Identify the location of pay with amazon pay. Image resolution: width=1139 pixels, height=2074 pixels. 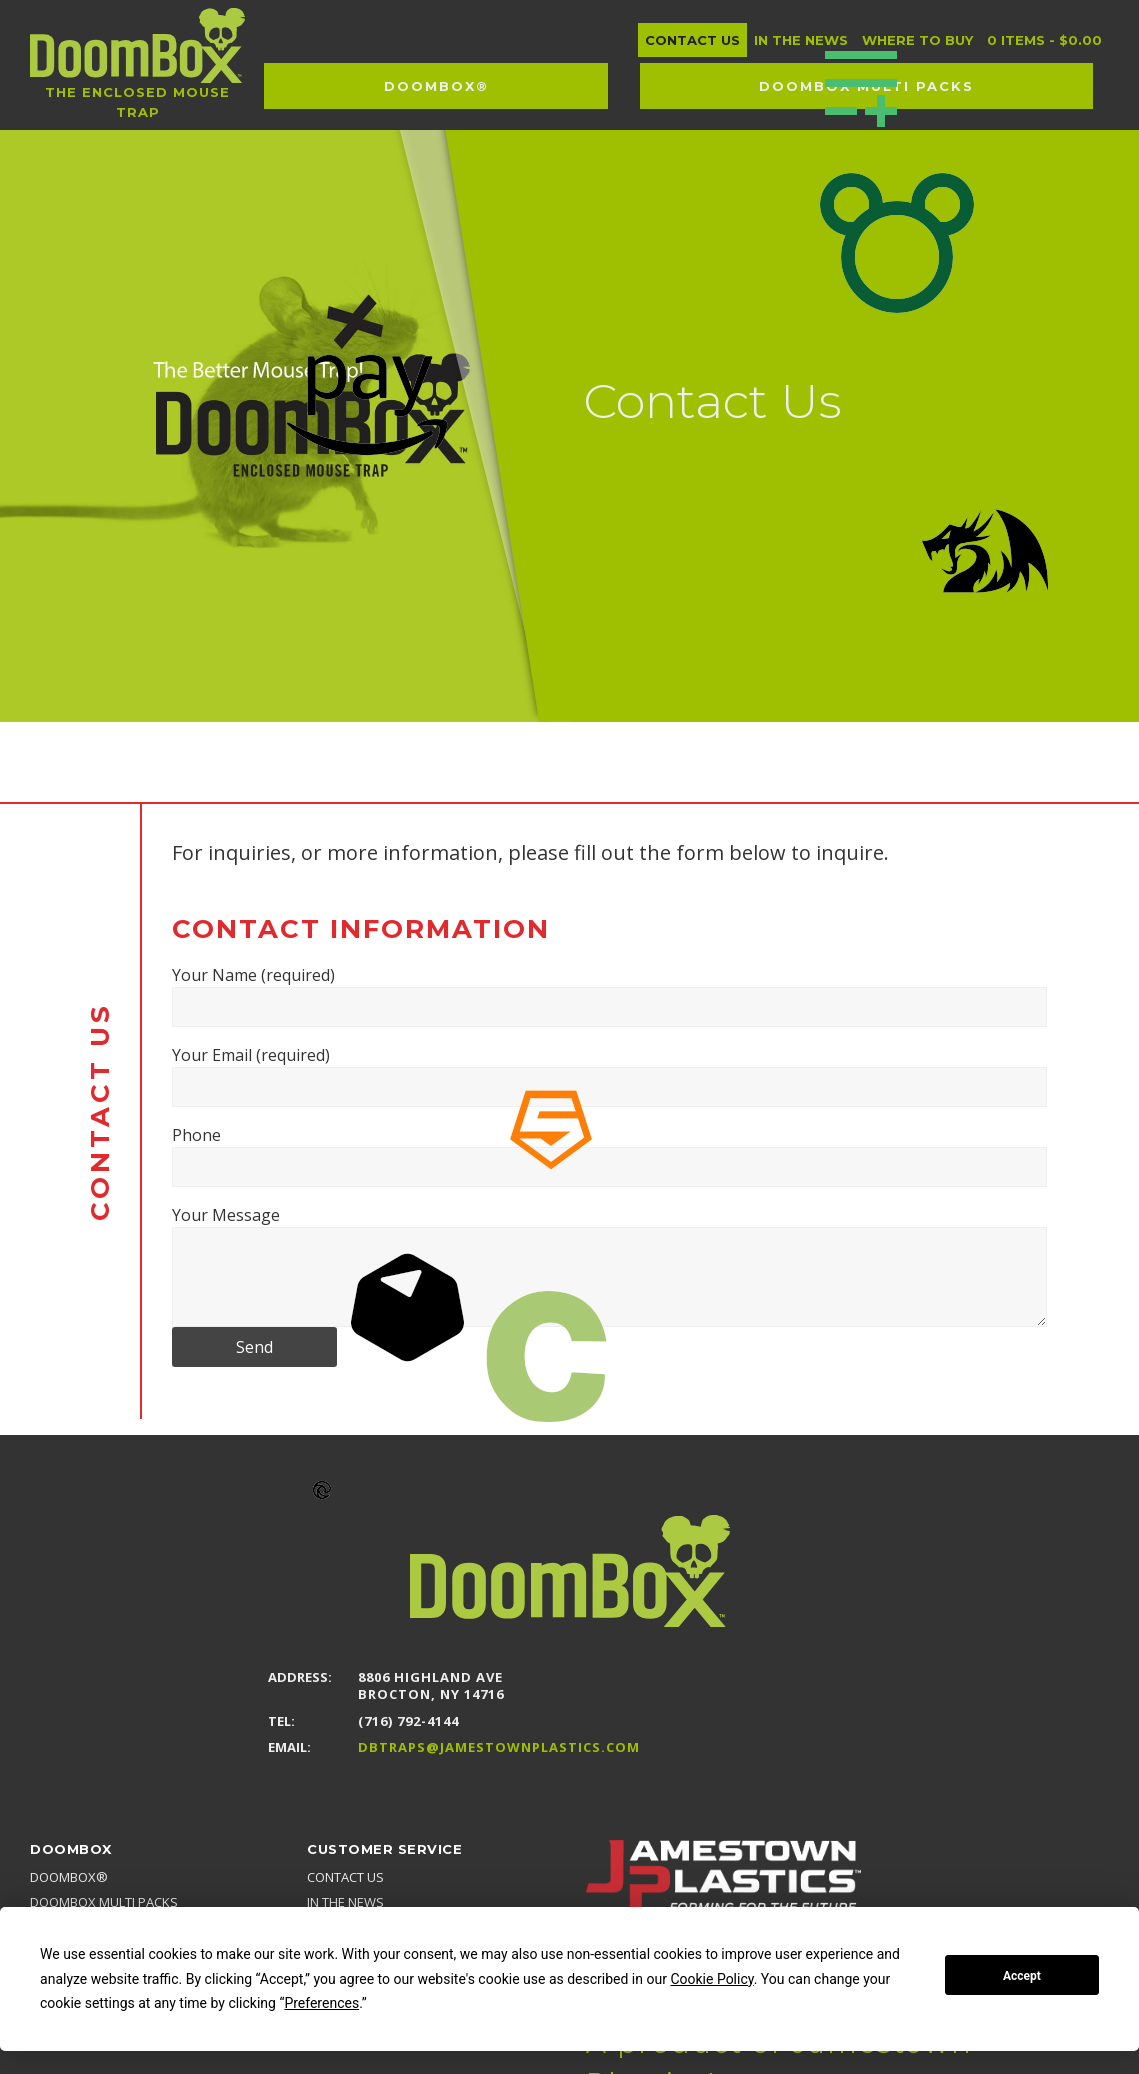
(367, 405).